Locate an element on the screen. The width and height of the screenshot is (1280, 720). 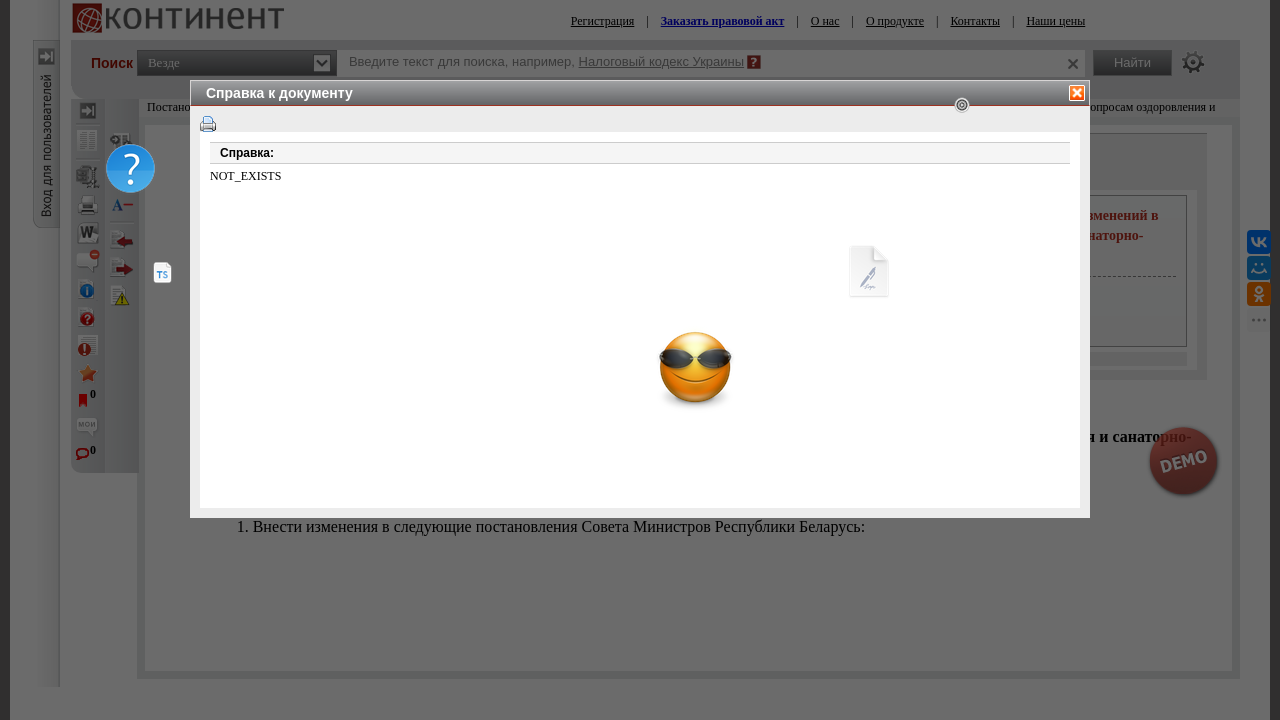
a PGP signature file used to verify authenticity is located at coordinates (869, 272).